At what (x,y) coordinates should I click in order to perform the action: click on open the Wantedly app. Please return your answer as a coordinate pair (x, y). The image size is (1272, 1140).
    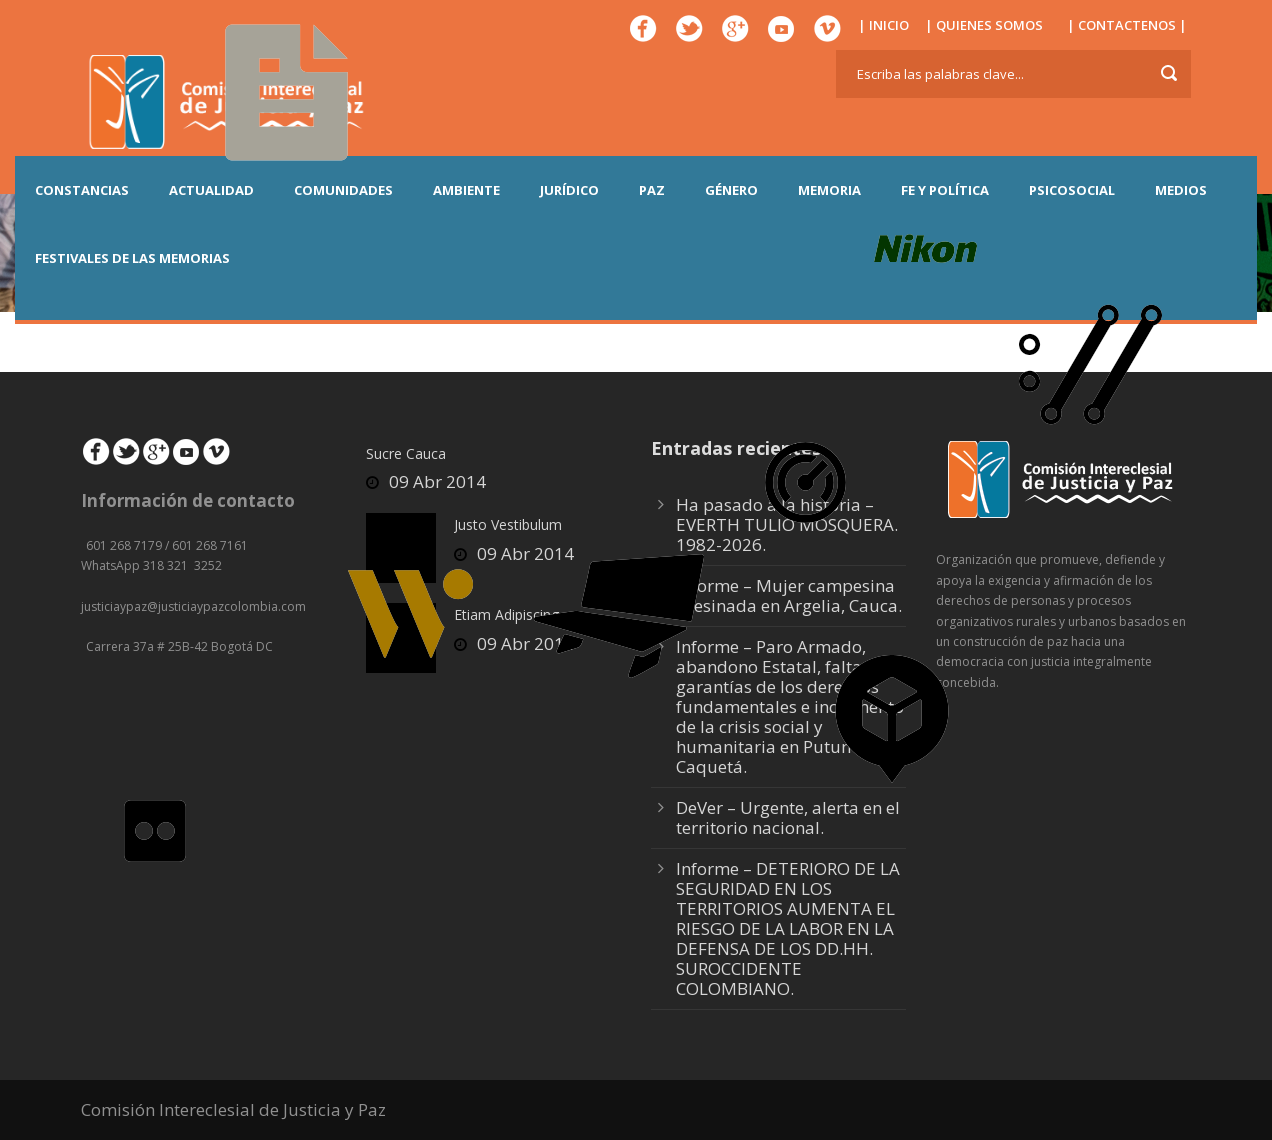
    Looking at the image, I should click on (410, 613).